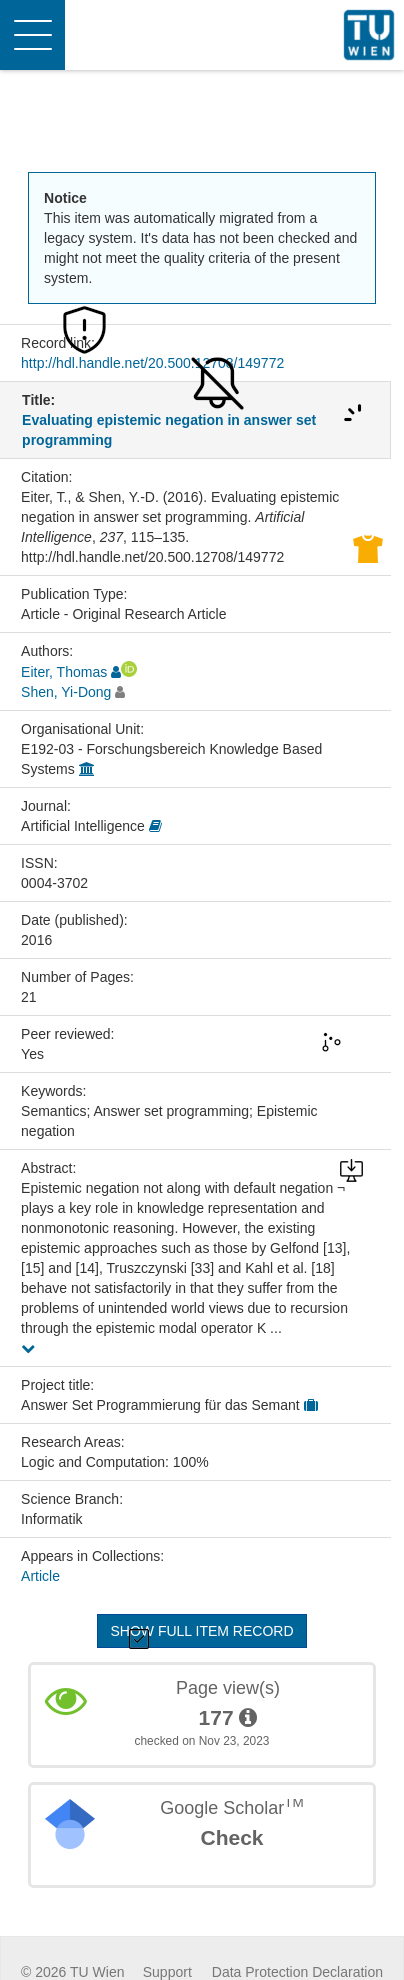  What do you see at coordinates (217, 383) in the screenshot?
I see `mute notifications` at bounding box center [217, 383].